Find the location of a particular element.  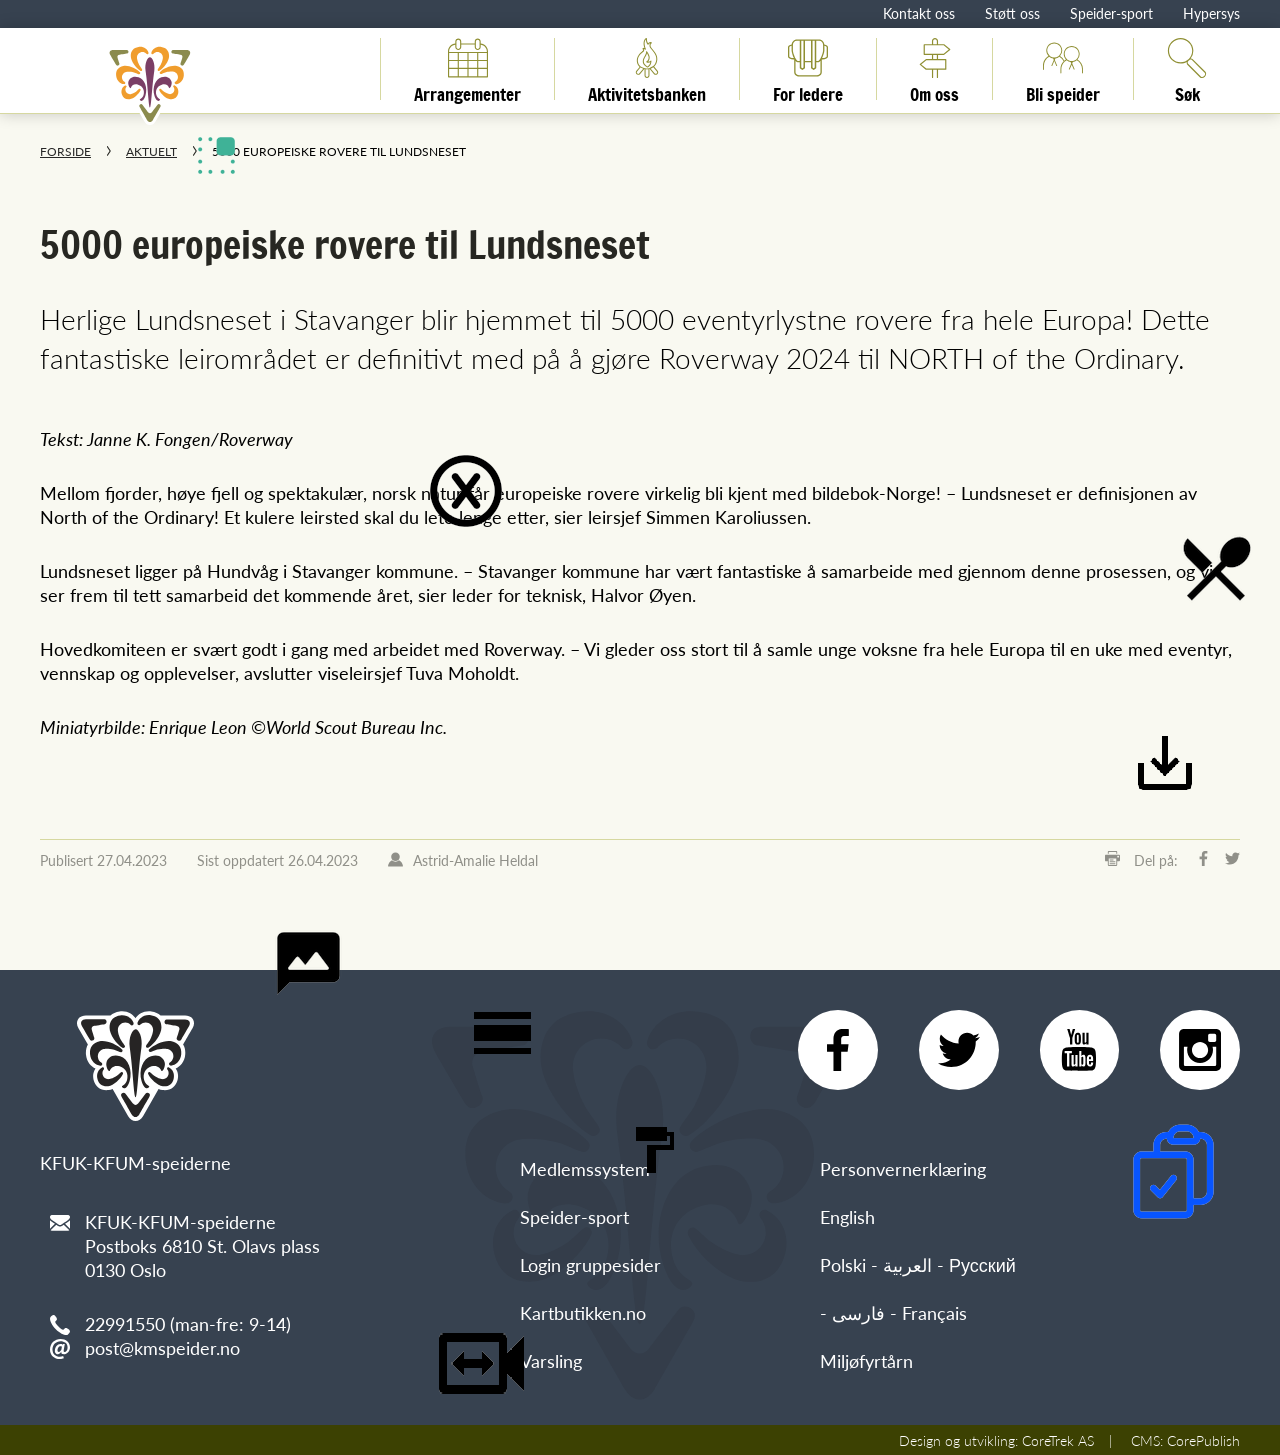

xbox x button indicator is located at coordinates (466, 491).